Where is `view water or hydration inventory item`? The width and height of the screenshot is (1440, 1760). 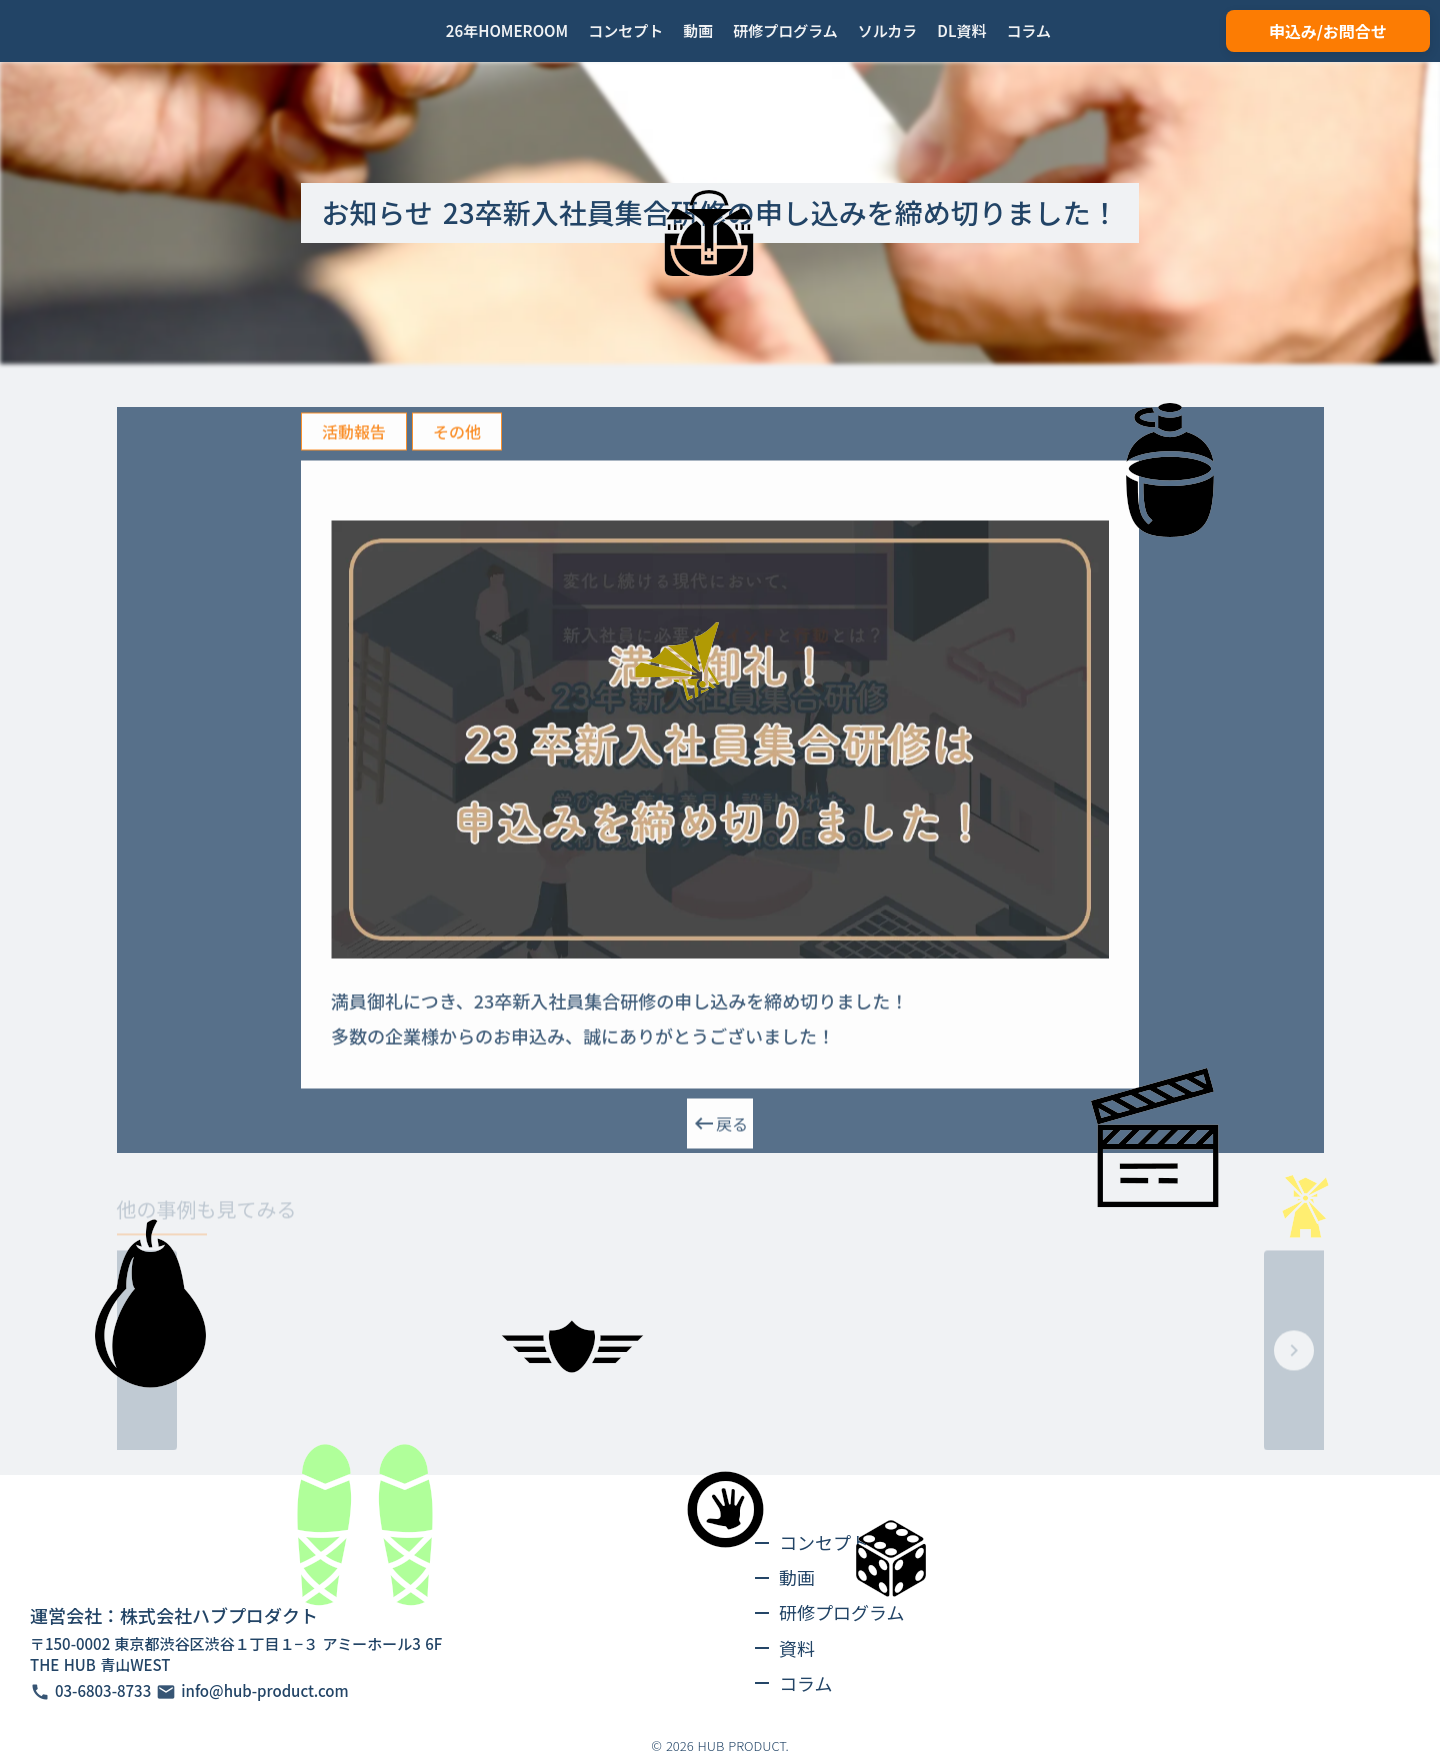 view water or hydration inventory item is located at coordinates (1170, 470).